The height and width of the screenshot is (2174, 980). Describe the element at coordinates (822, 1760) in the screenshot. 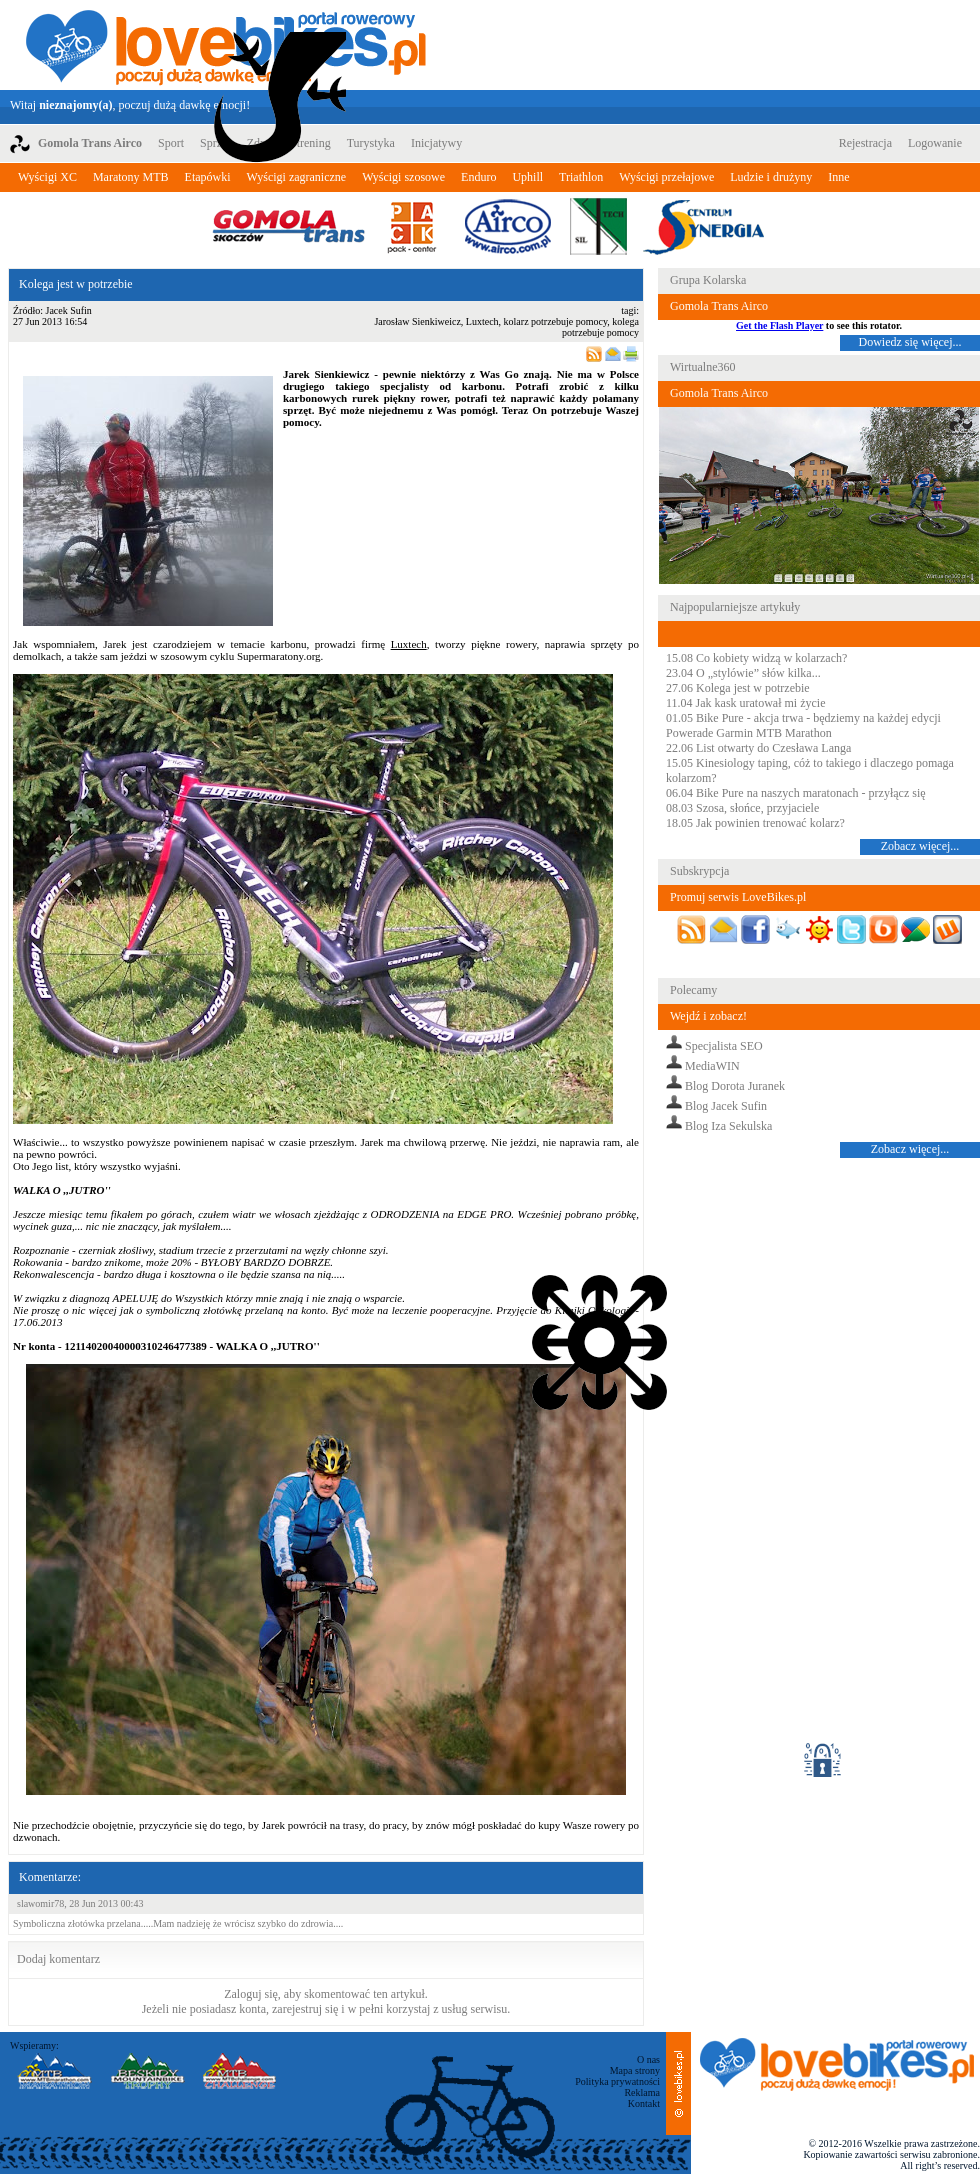

I see `indicates a secure encrypted connection` at that location.